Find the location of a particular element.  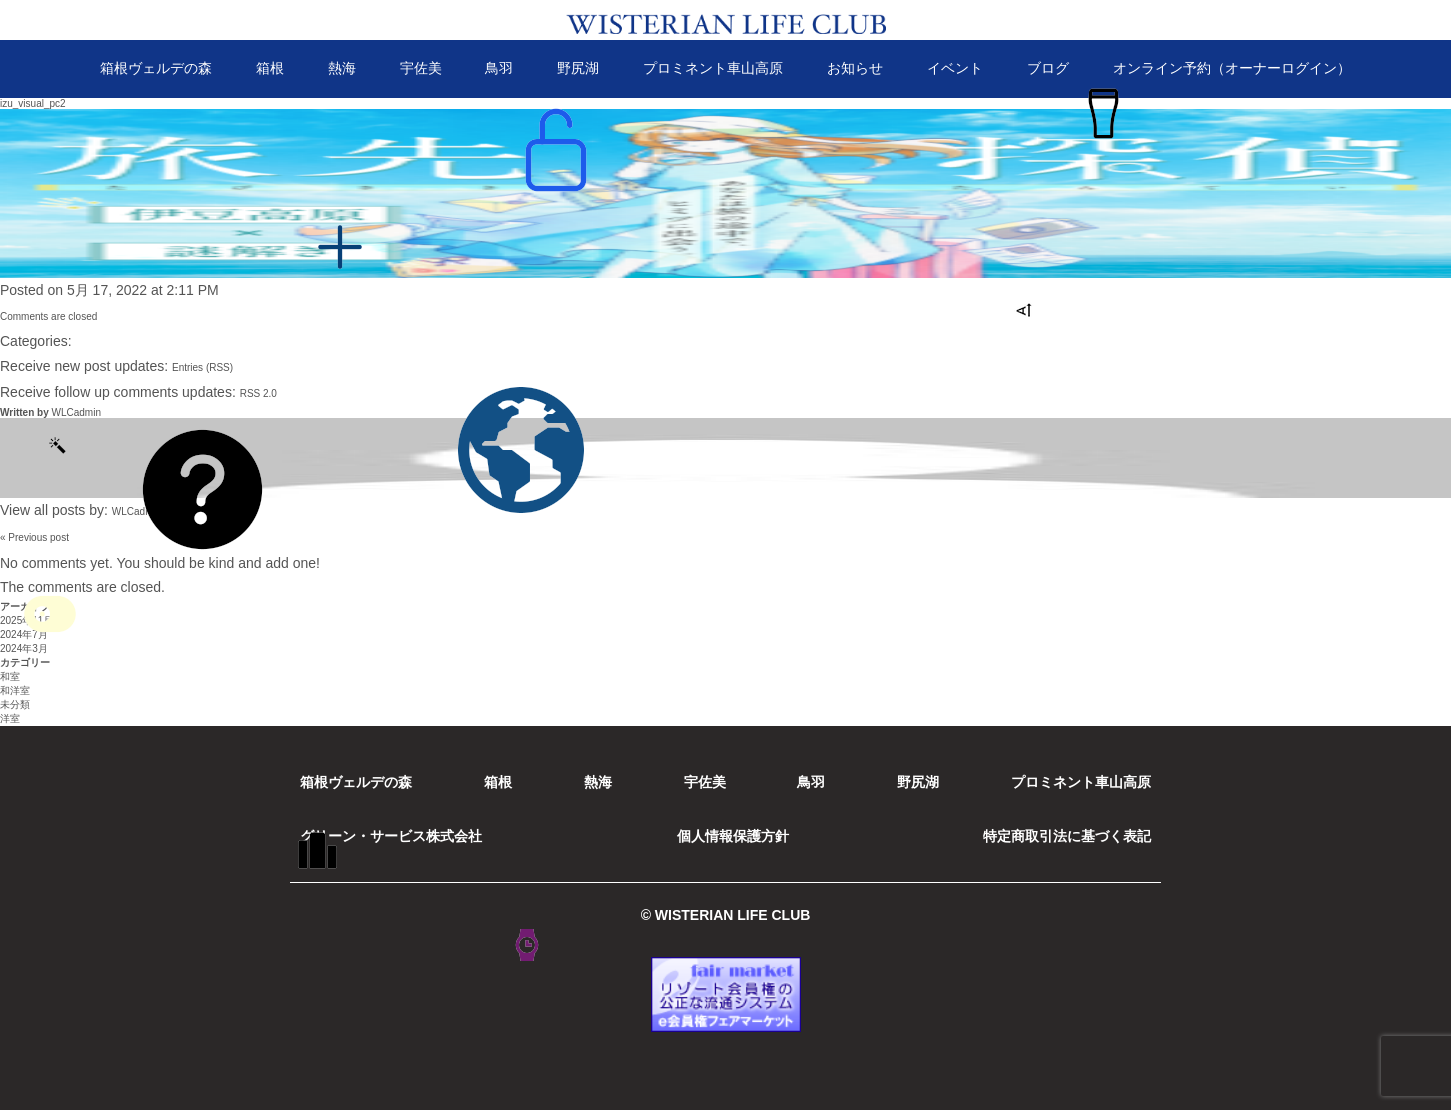

add a new item is located at coordinates (340, 247).